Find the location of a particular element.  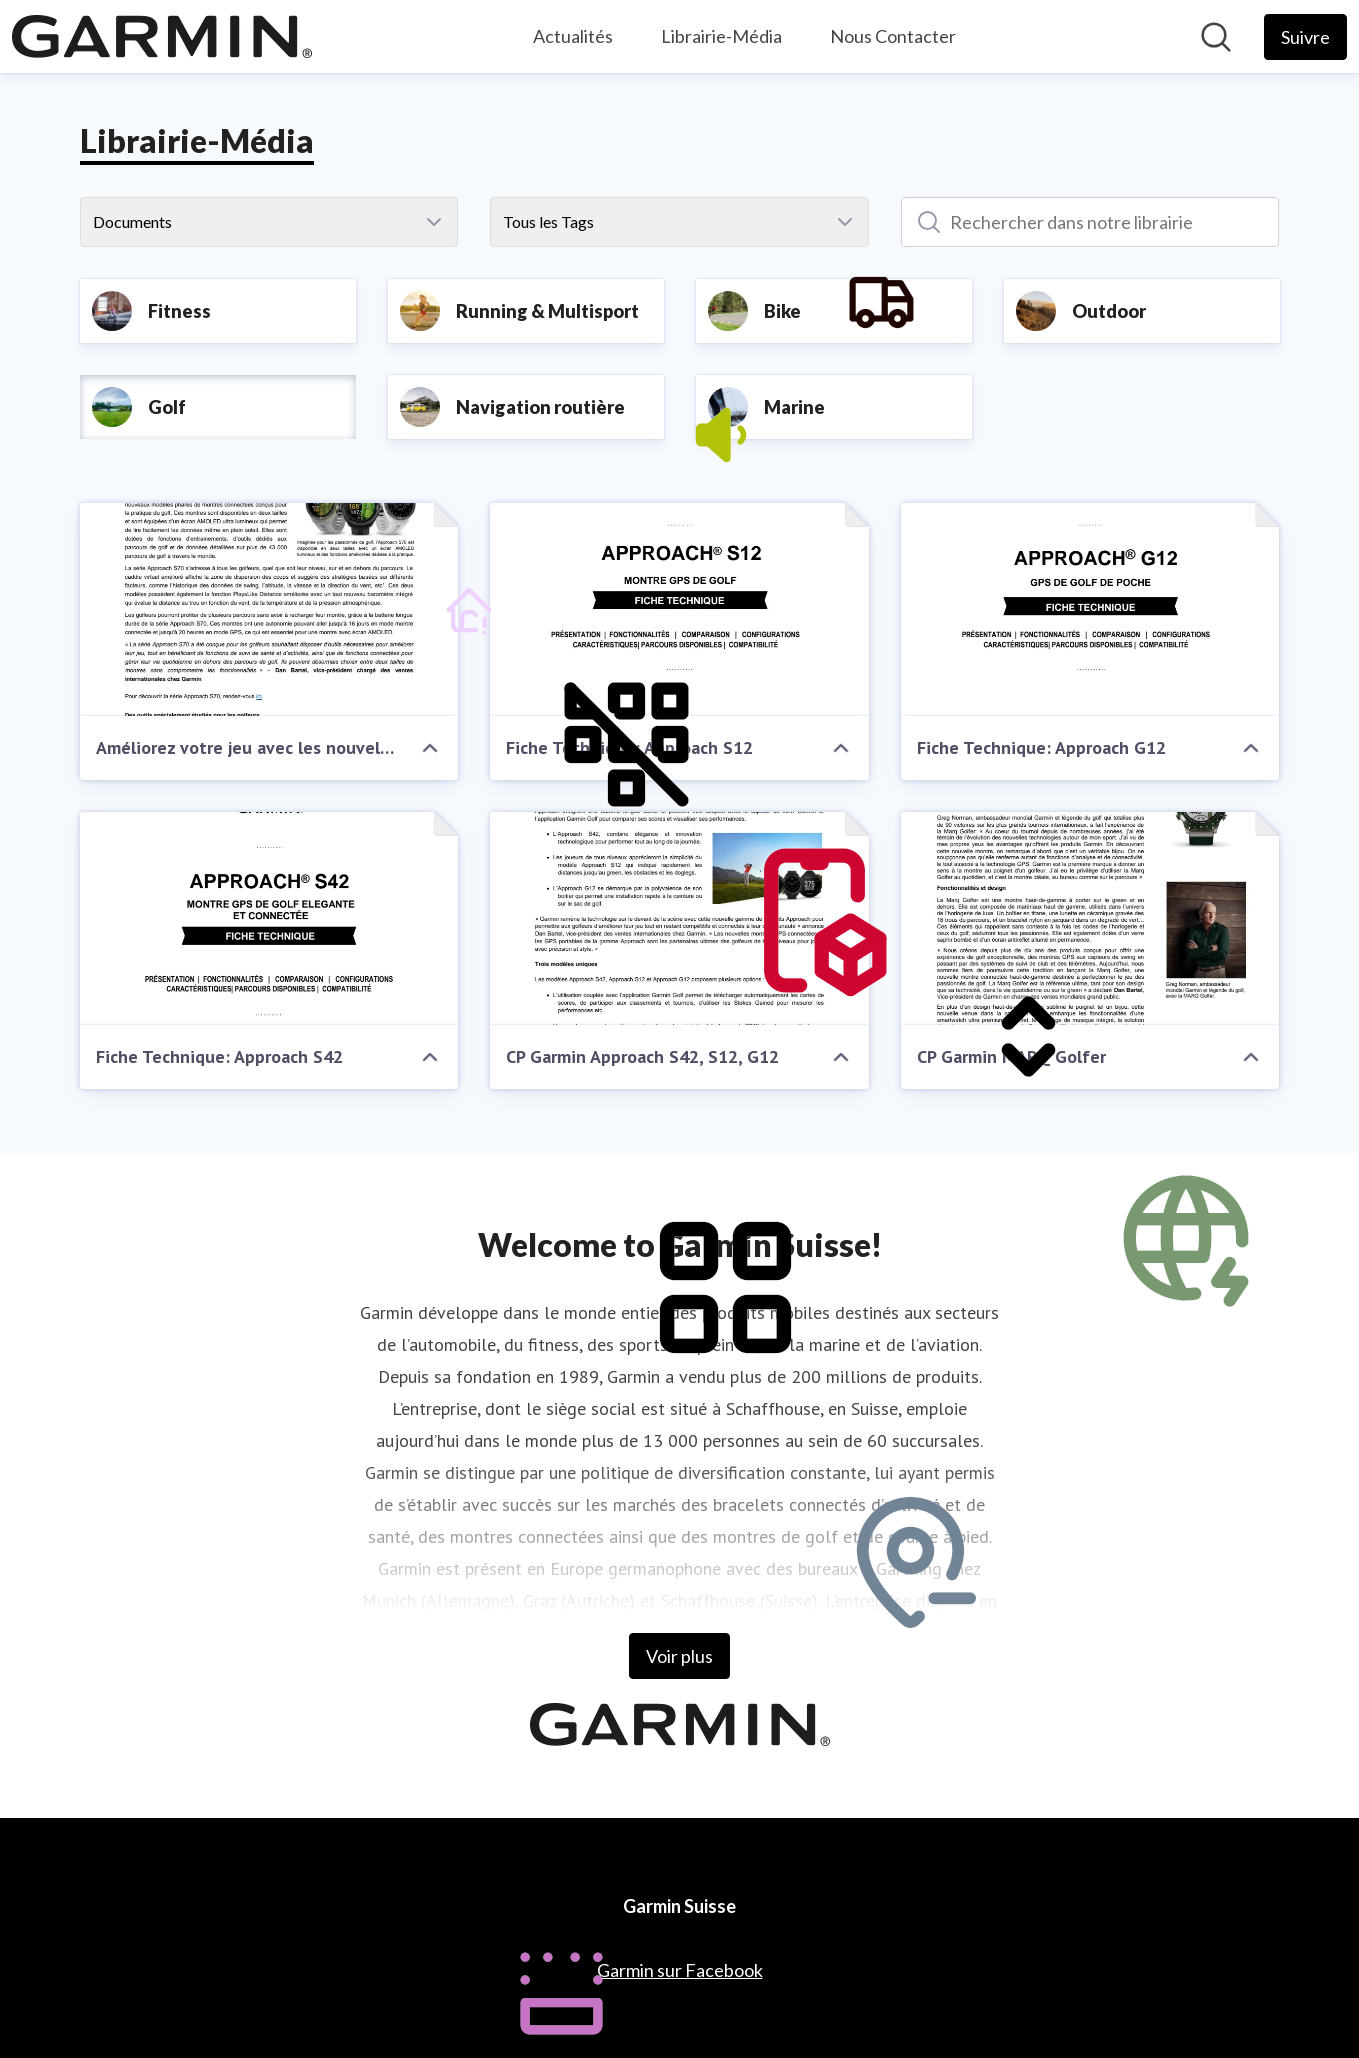

quick access to global network settings is located at coordinates (1186, 1238).